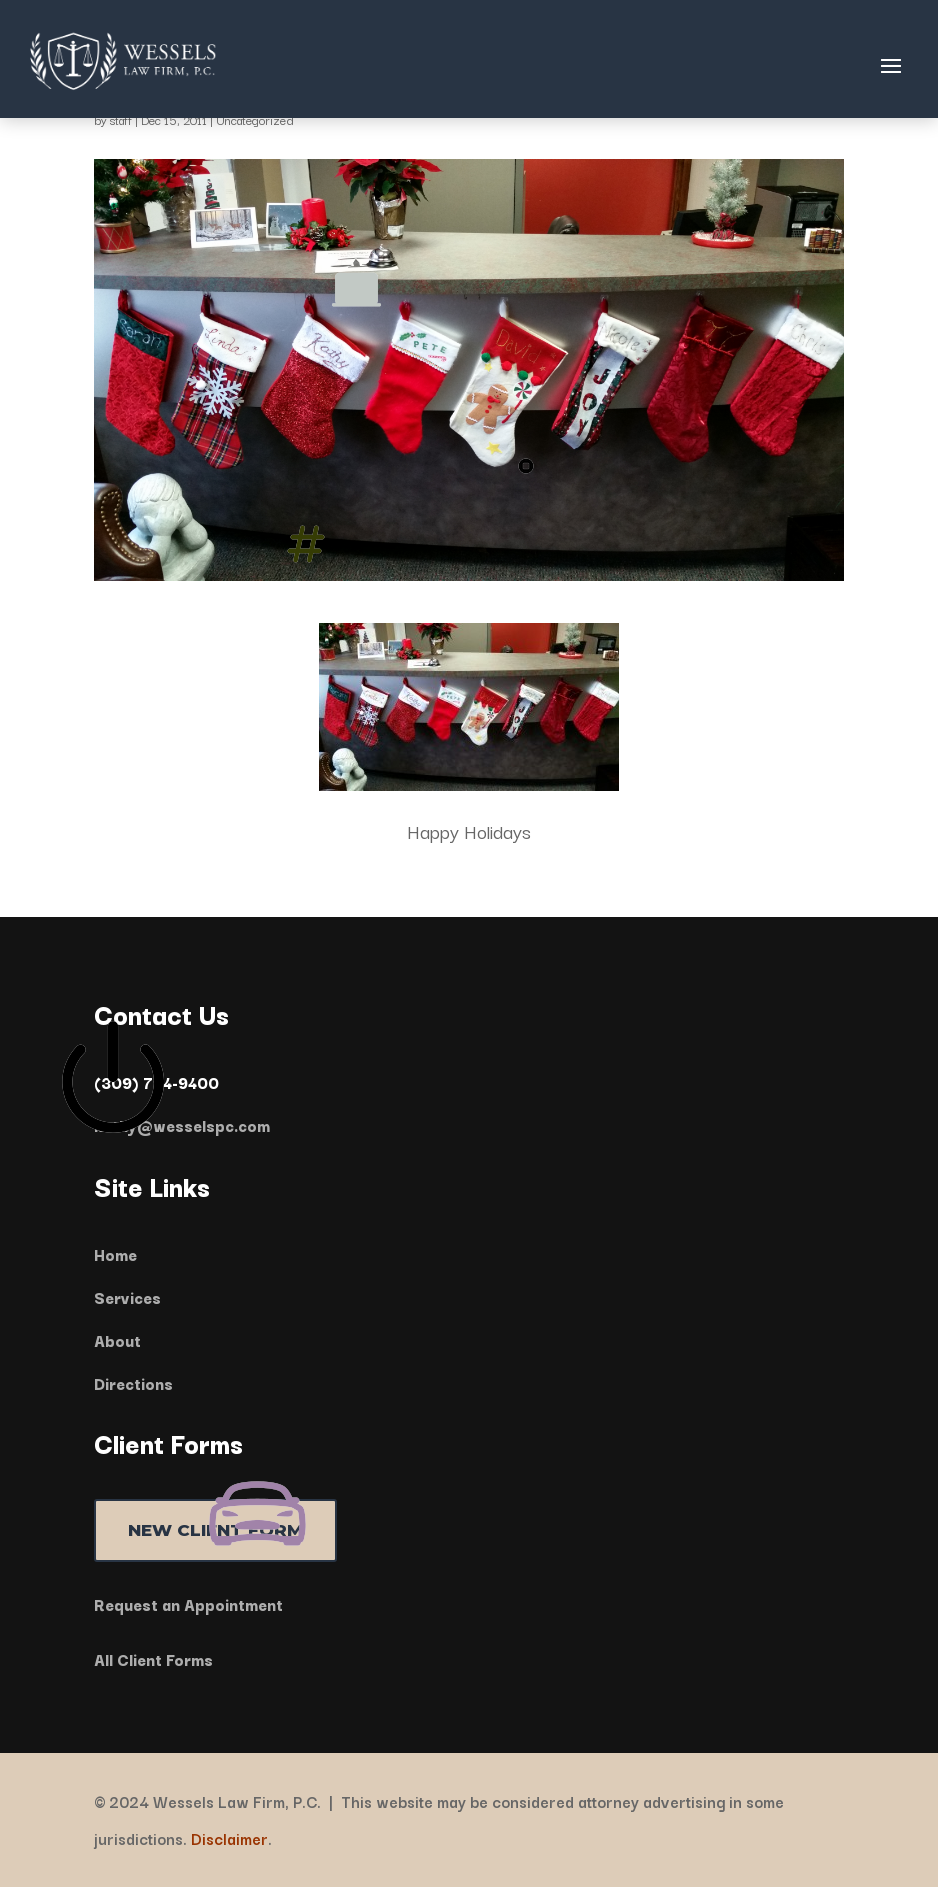 The image size is (938, 1887). What do you see at coordinates (257, 1513) in the screenshot?
I see `select sports car or performance vehicle option` at bounding box center [257, 1513].